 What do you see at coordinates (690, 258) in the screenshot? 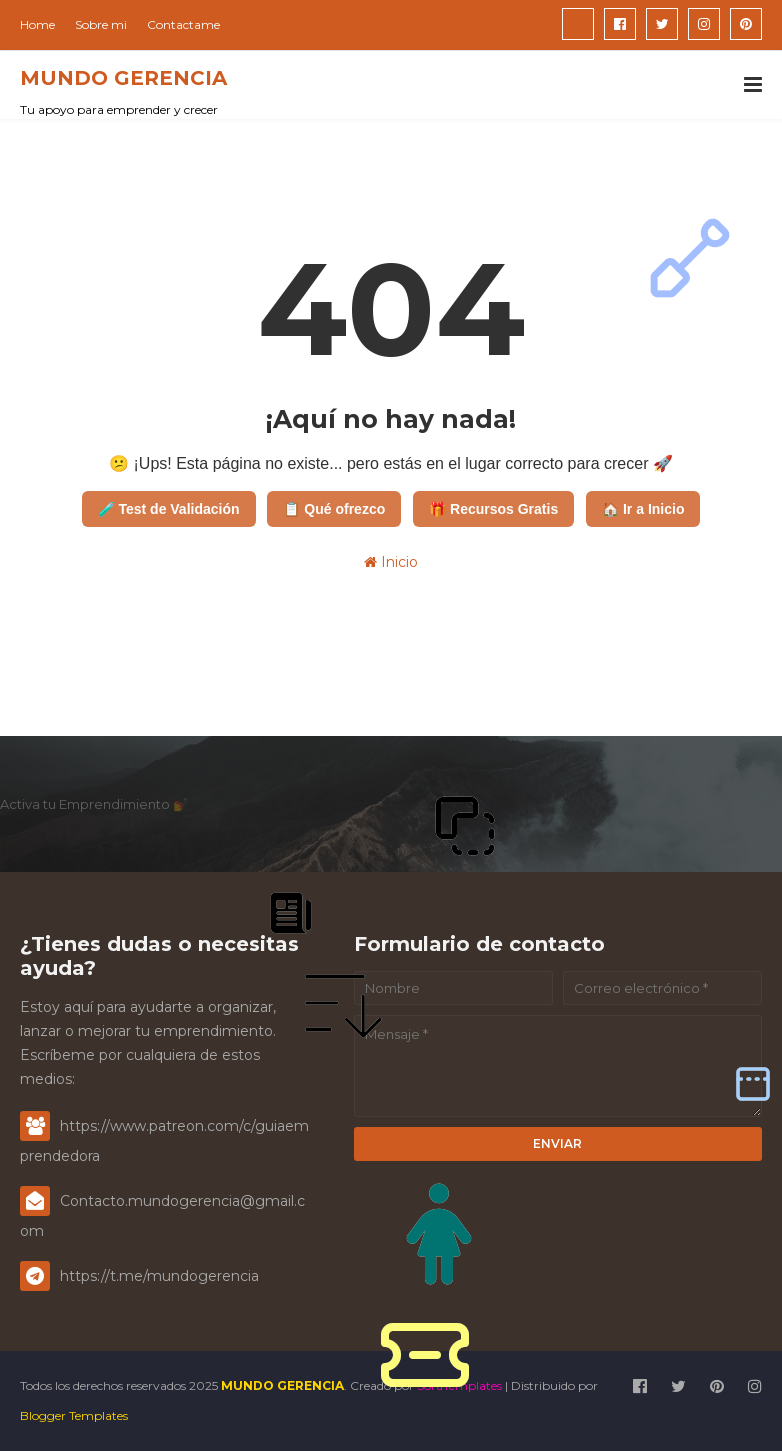
I see `access gardening or landscaping tools` at bounding box center [690, 258].